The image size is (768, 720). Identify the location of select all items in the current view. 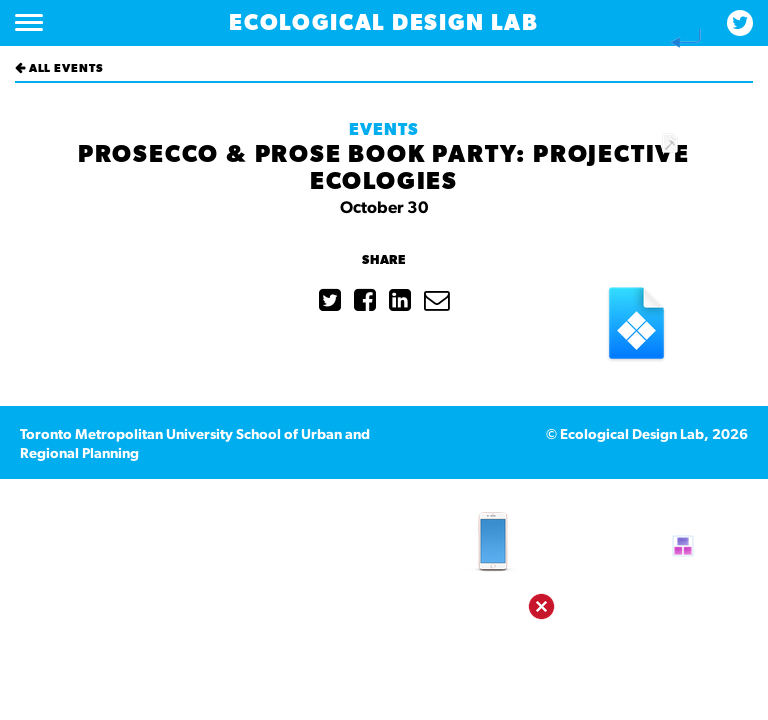
(683, 546).